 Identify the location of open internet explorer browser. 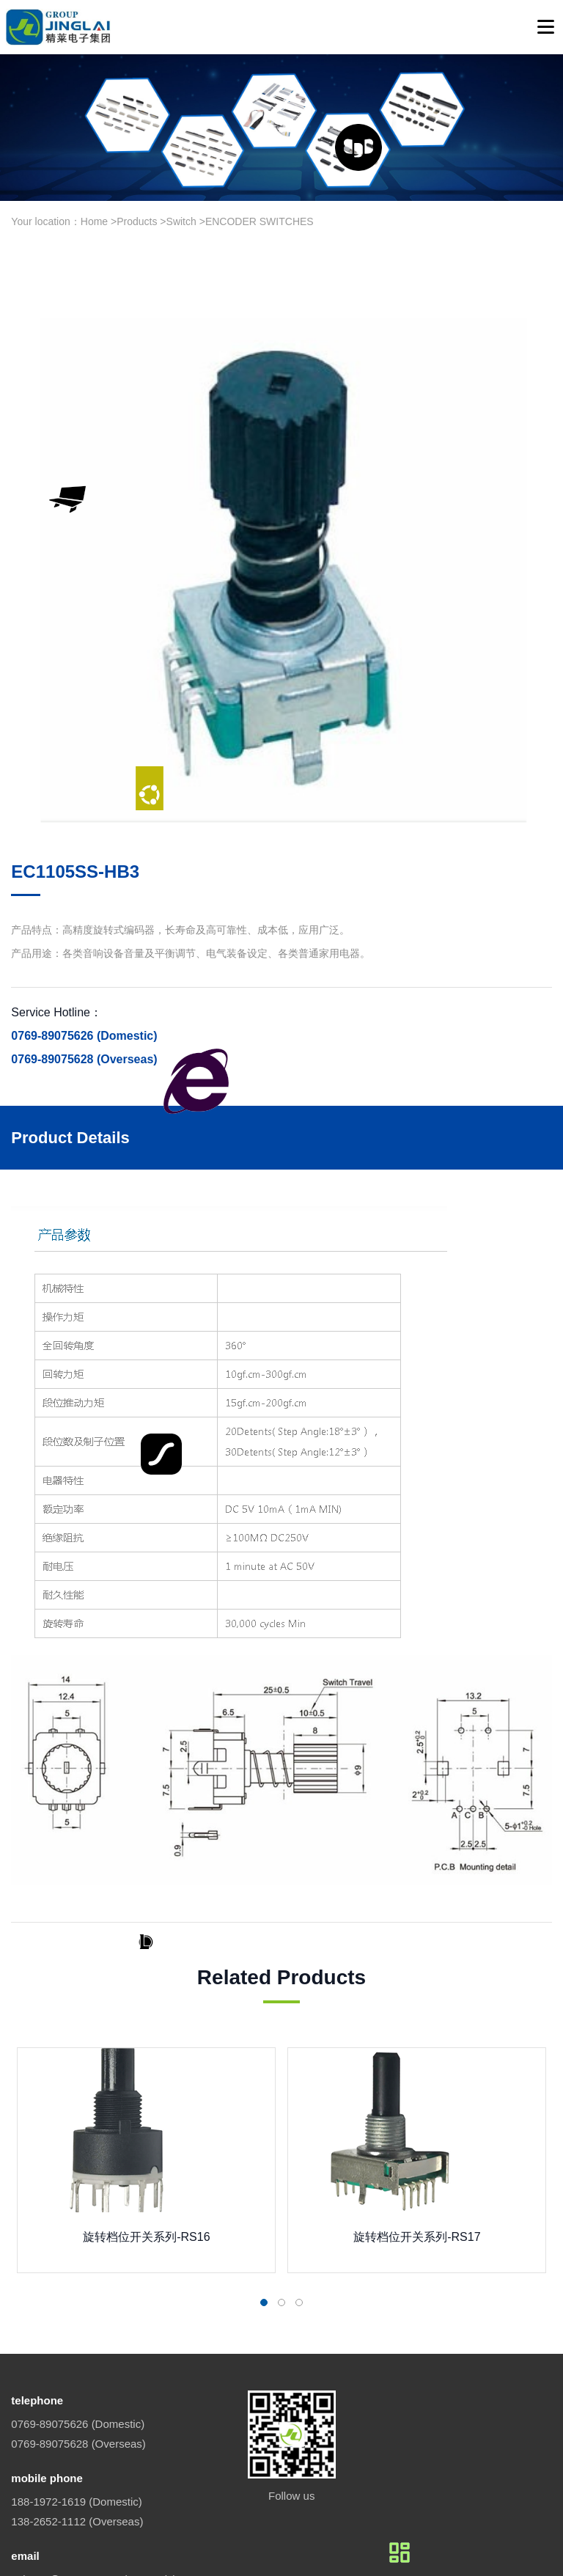
(196, 1081).